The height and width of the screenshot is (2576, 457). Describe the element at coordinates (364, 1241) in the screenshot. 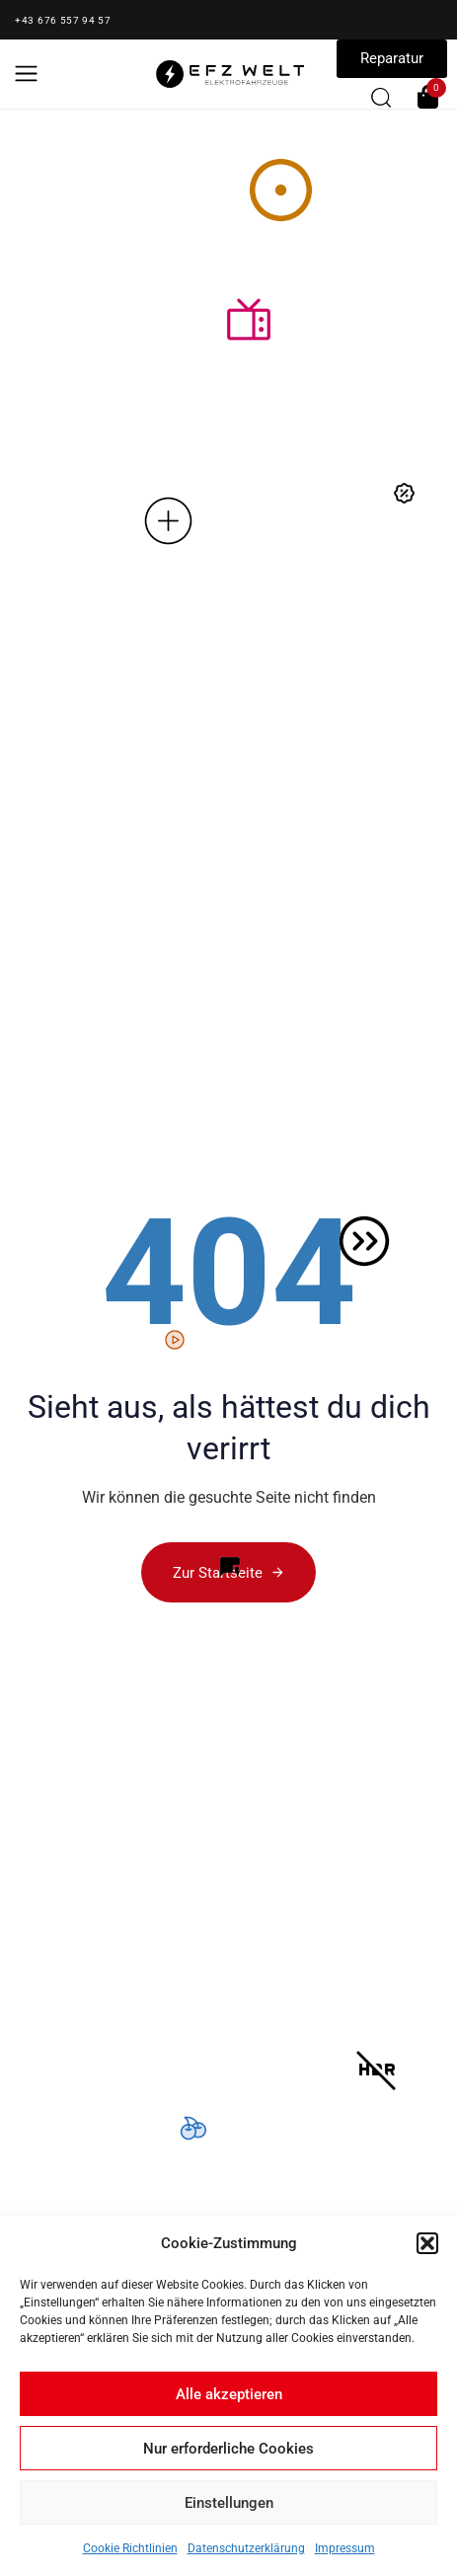

I see `skip forward or advance to next item` at that location.